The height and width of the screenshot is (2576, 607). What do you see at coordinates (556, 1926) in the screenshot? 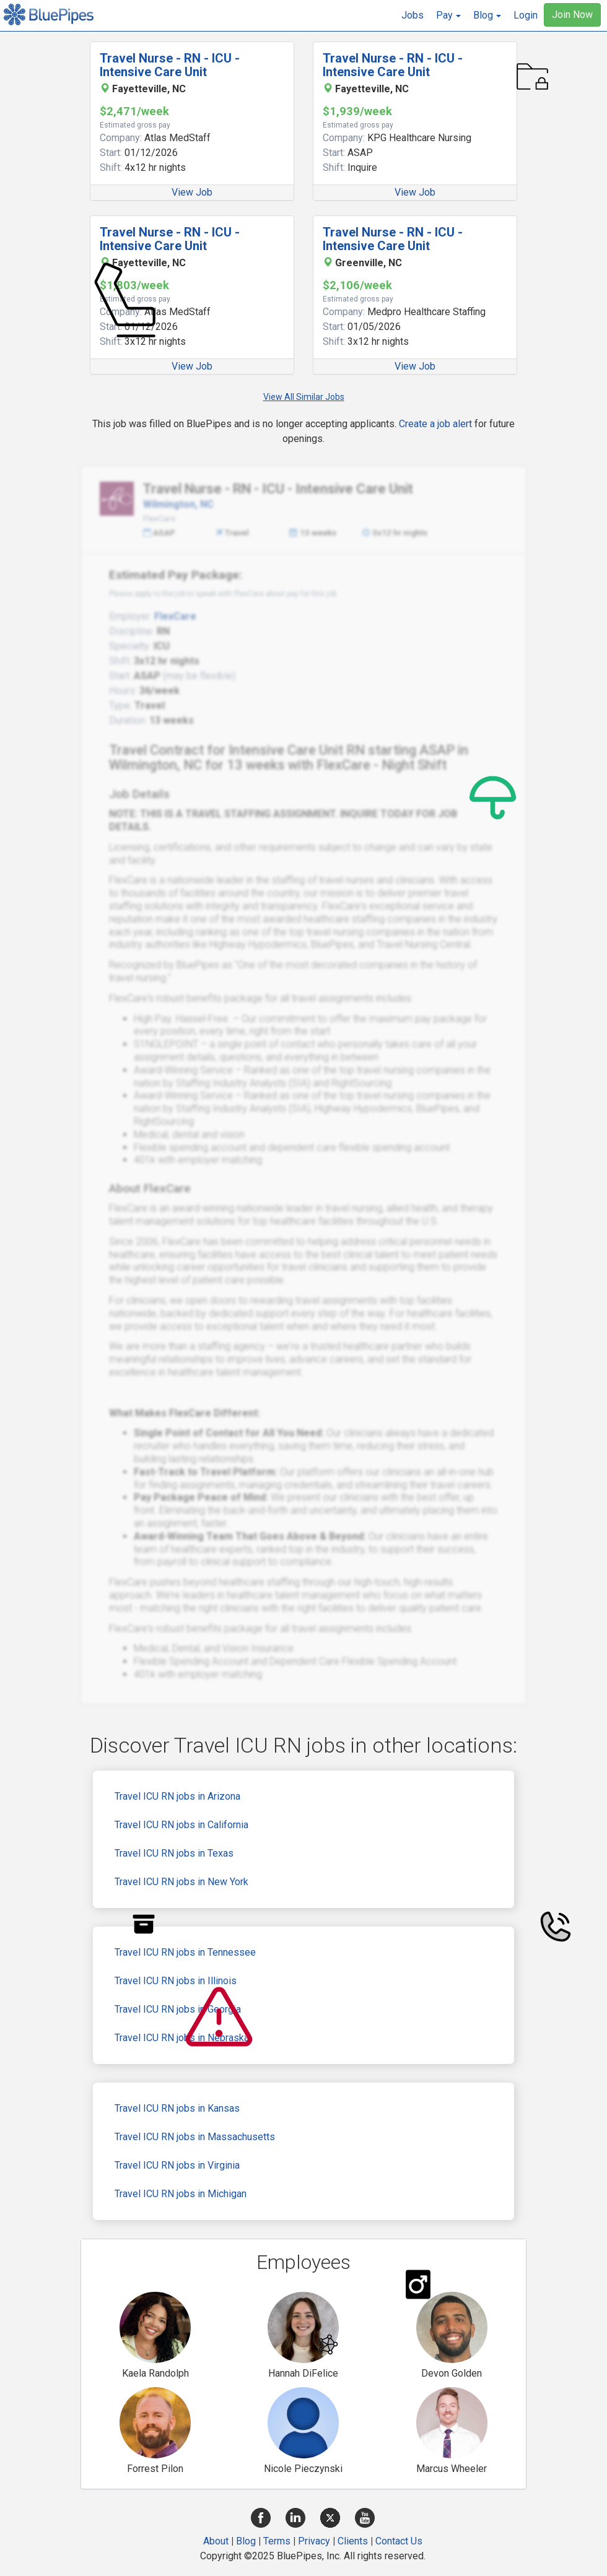
I see `make a phone call` at bounding box center [556, 1926].